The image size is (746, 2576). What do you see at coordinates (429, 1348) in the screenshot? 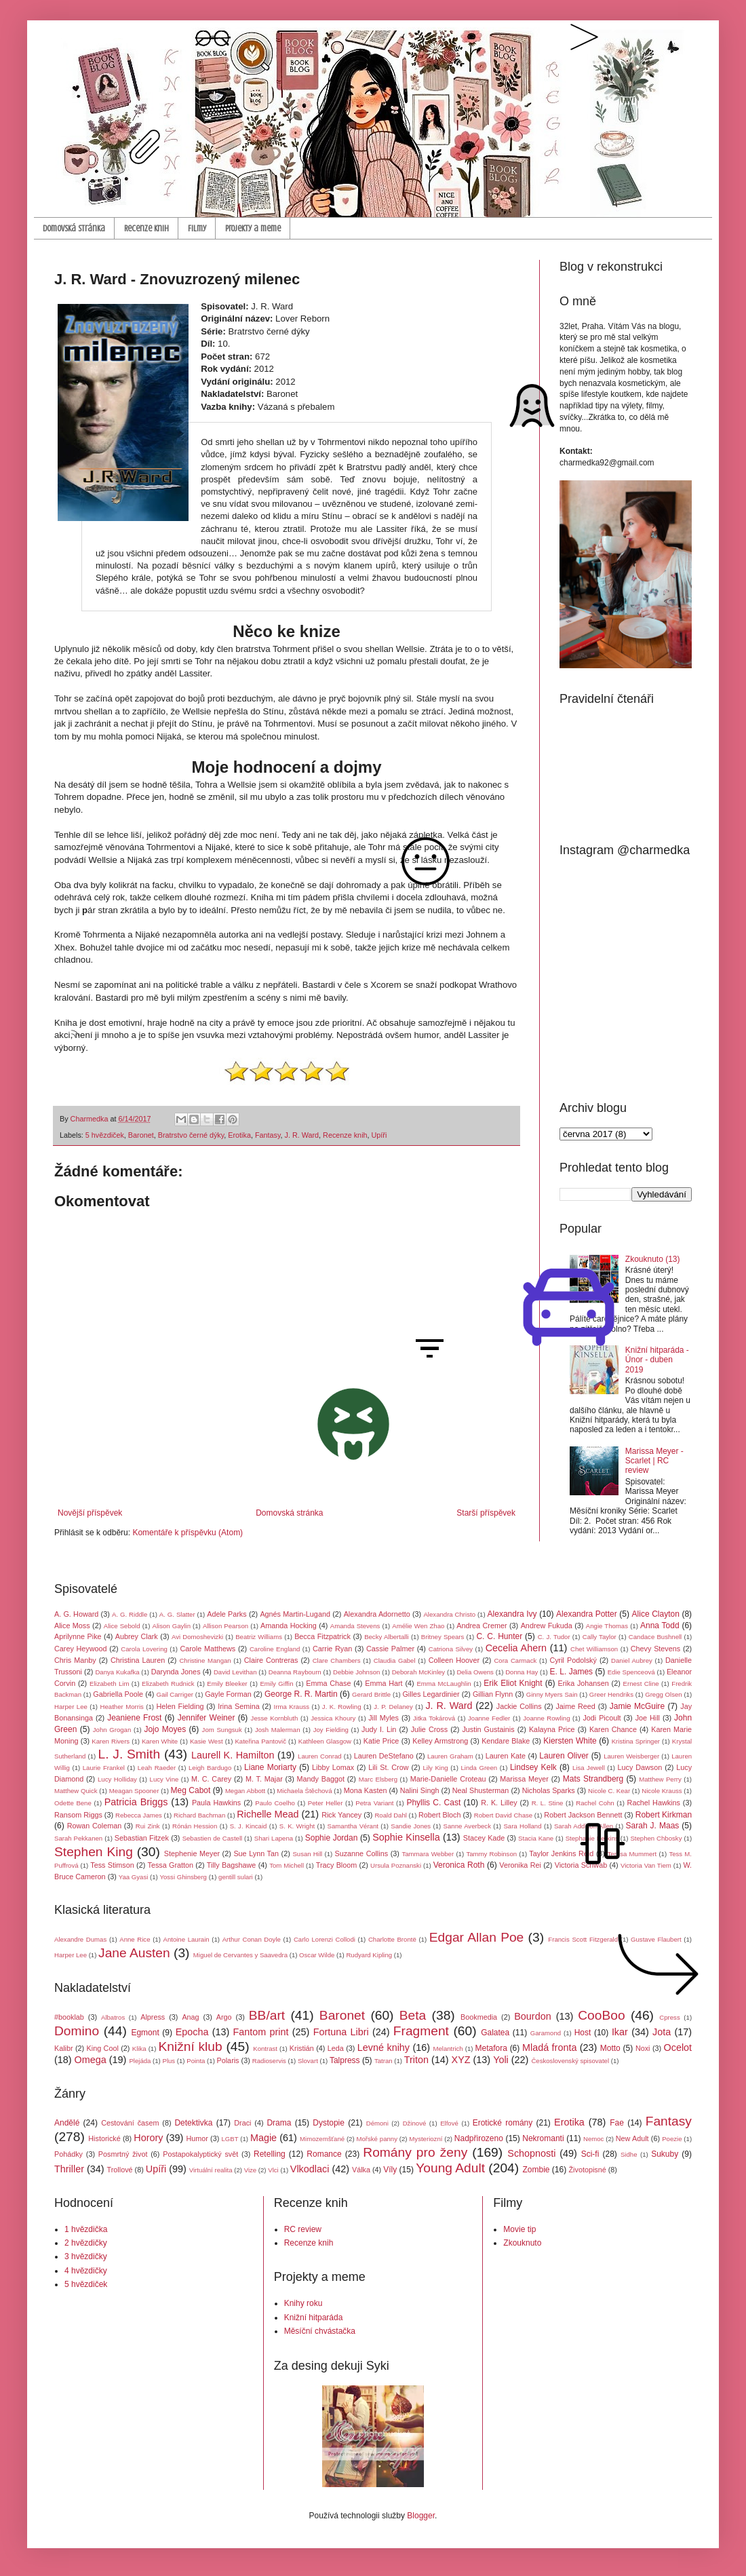
I see `filter or sort list items` at bounding box center [429, 1348].